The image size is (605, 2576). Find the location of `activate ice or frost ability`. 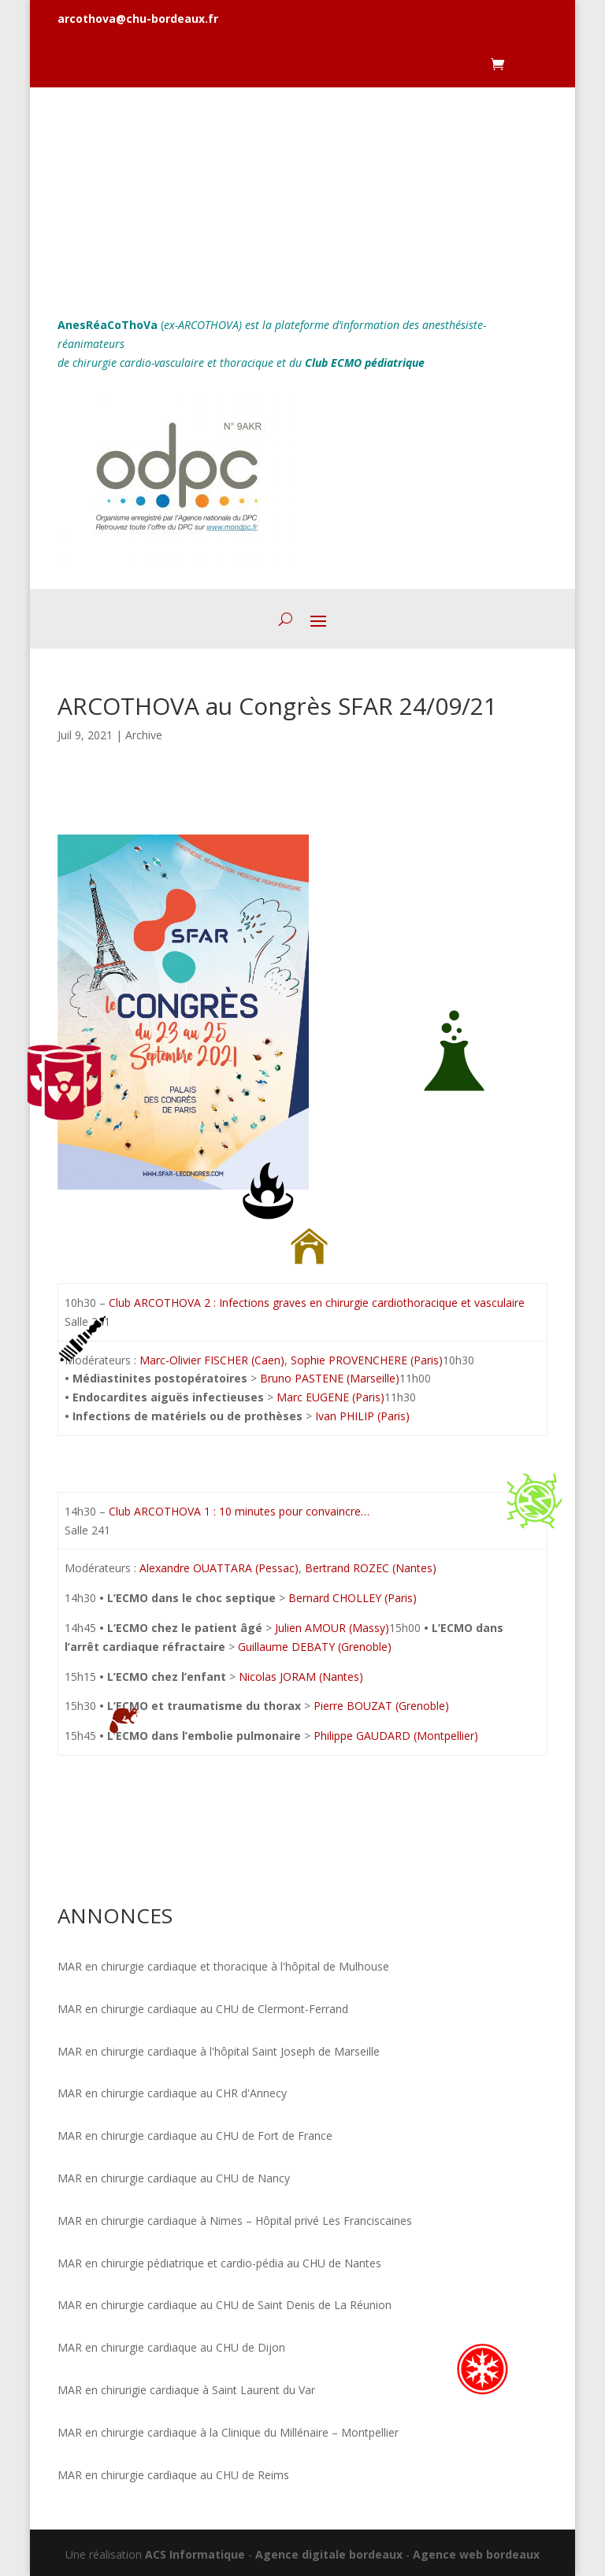

activate ice or frost ability is located at coordinates (482, 2369).